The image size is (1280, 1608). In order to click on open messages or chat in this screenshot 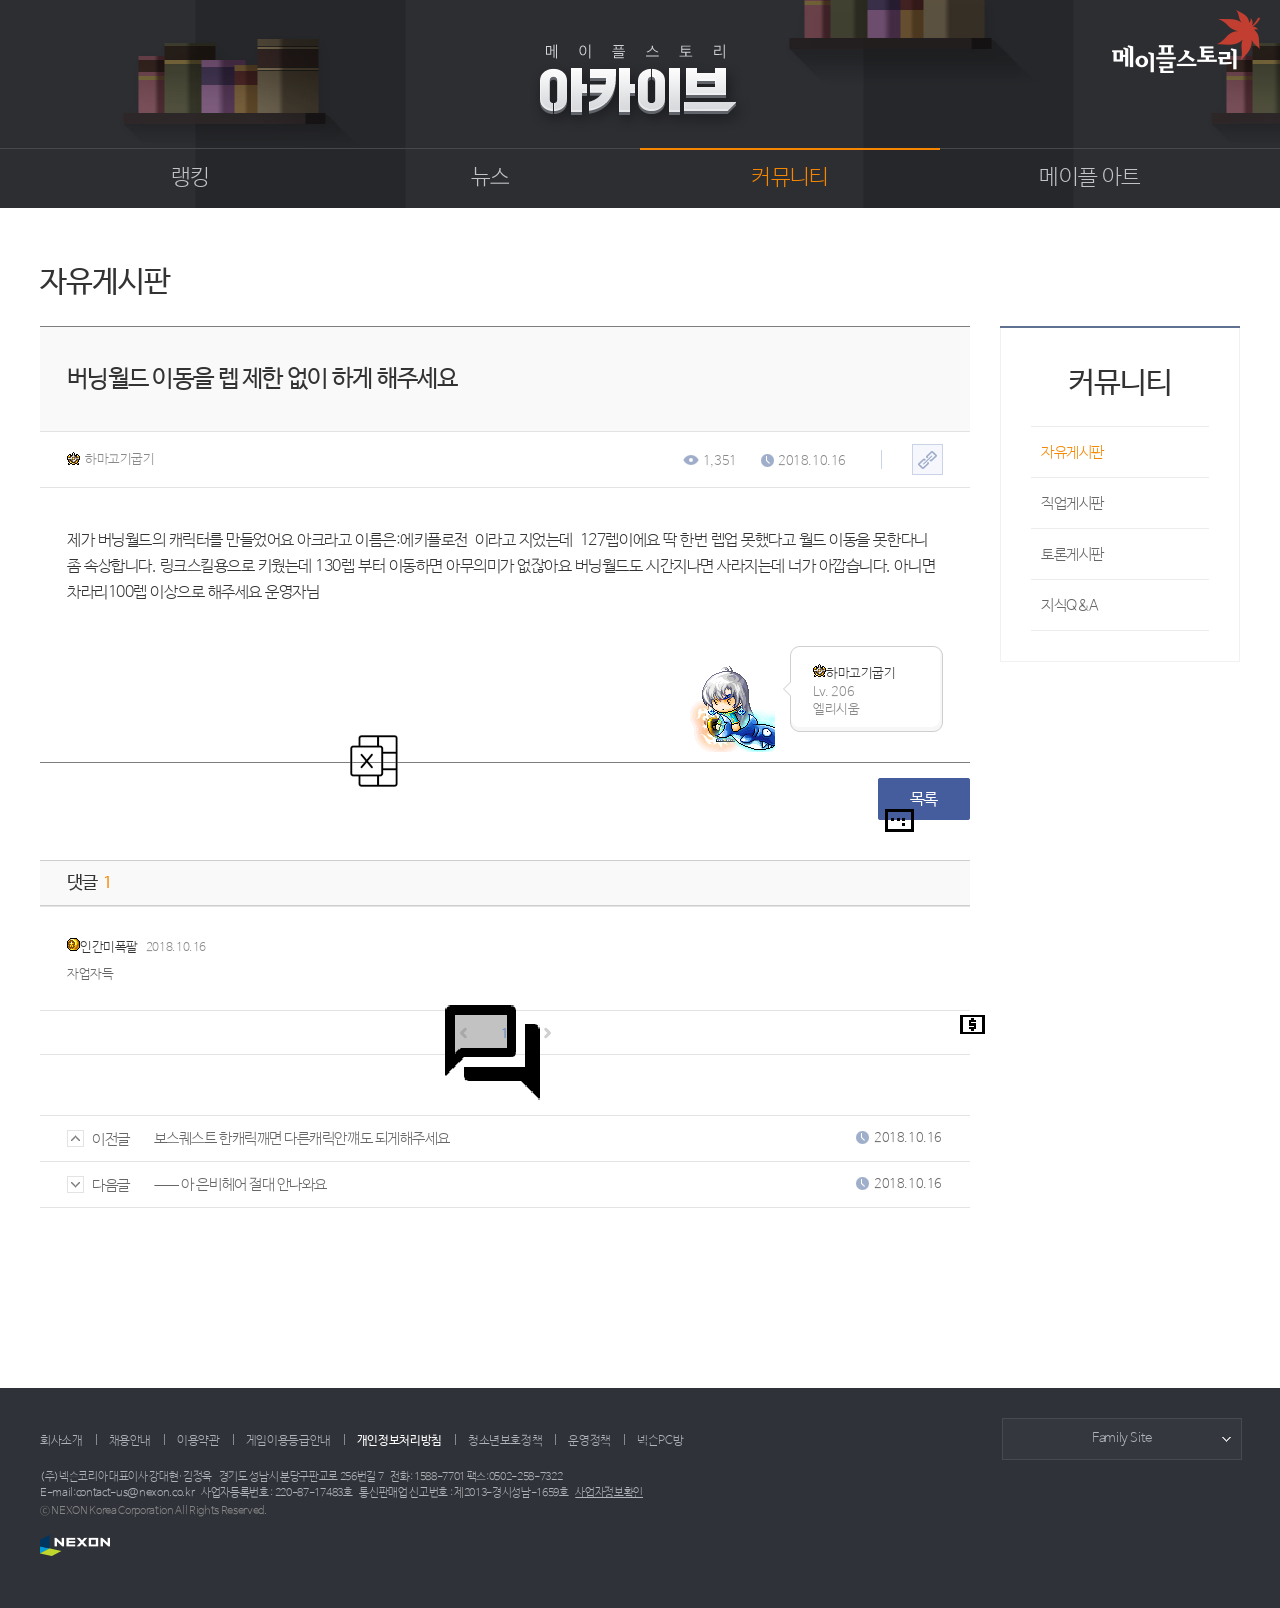, I will do `click(492, 1052)`.